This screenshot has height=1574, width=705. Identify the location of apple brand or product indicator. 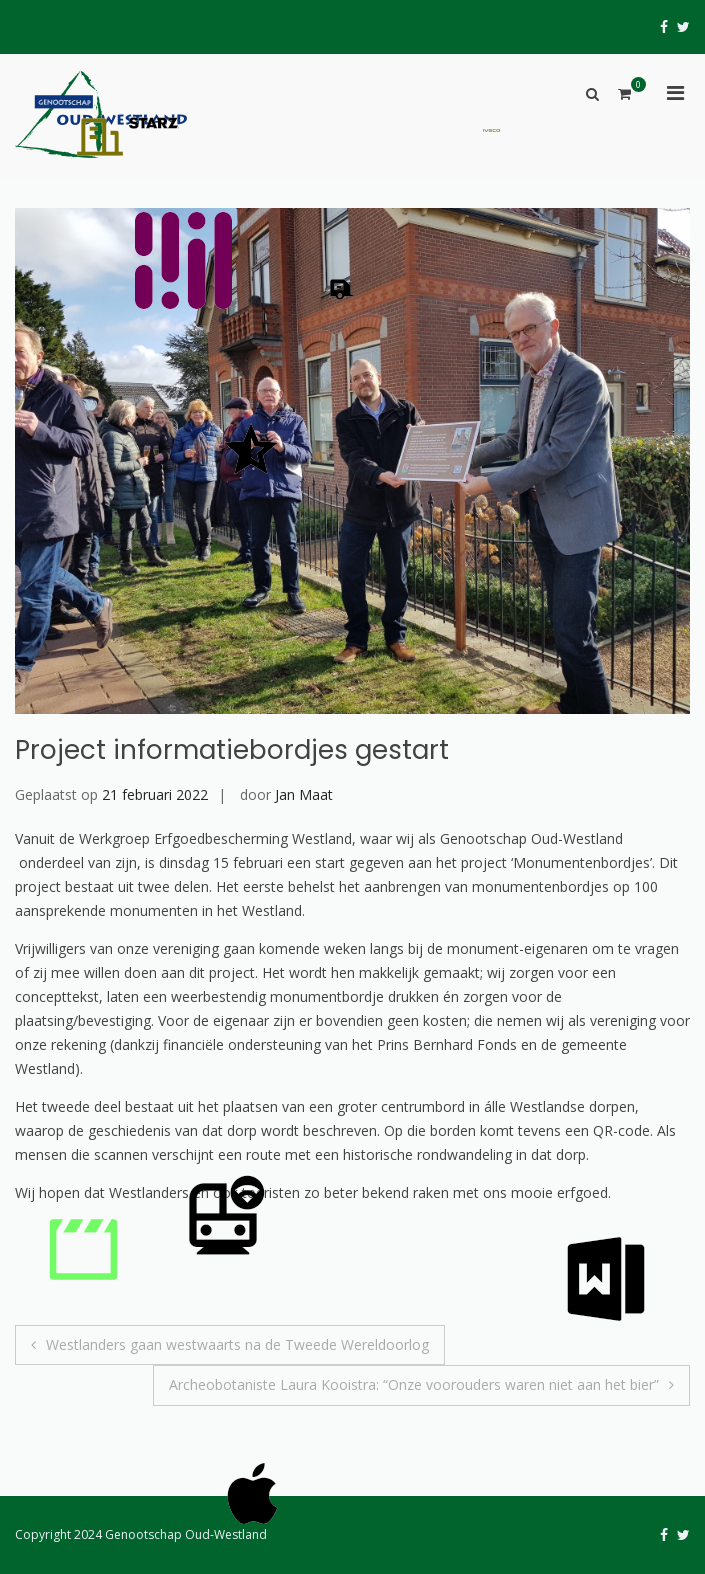
(252, 1493).